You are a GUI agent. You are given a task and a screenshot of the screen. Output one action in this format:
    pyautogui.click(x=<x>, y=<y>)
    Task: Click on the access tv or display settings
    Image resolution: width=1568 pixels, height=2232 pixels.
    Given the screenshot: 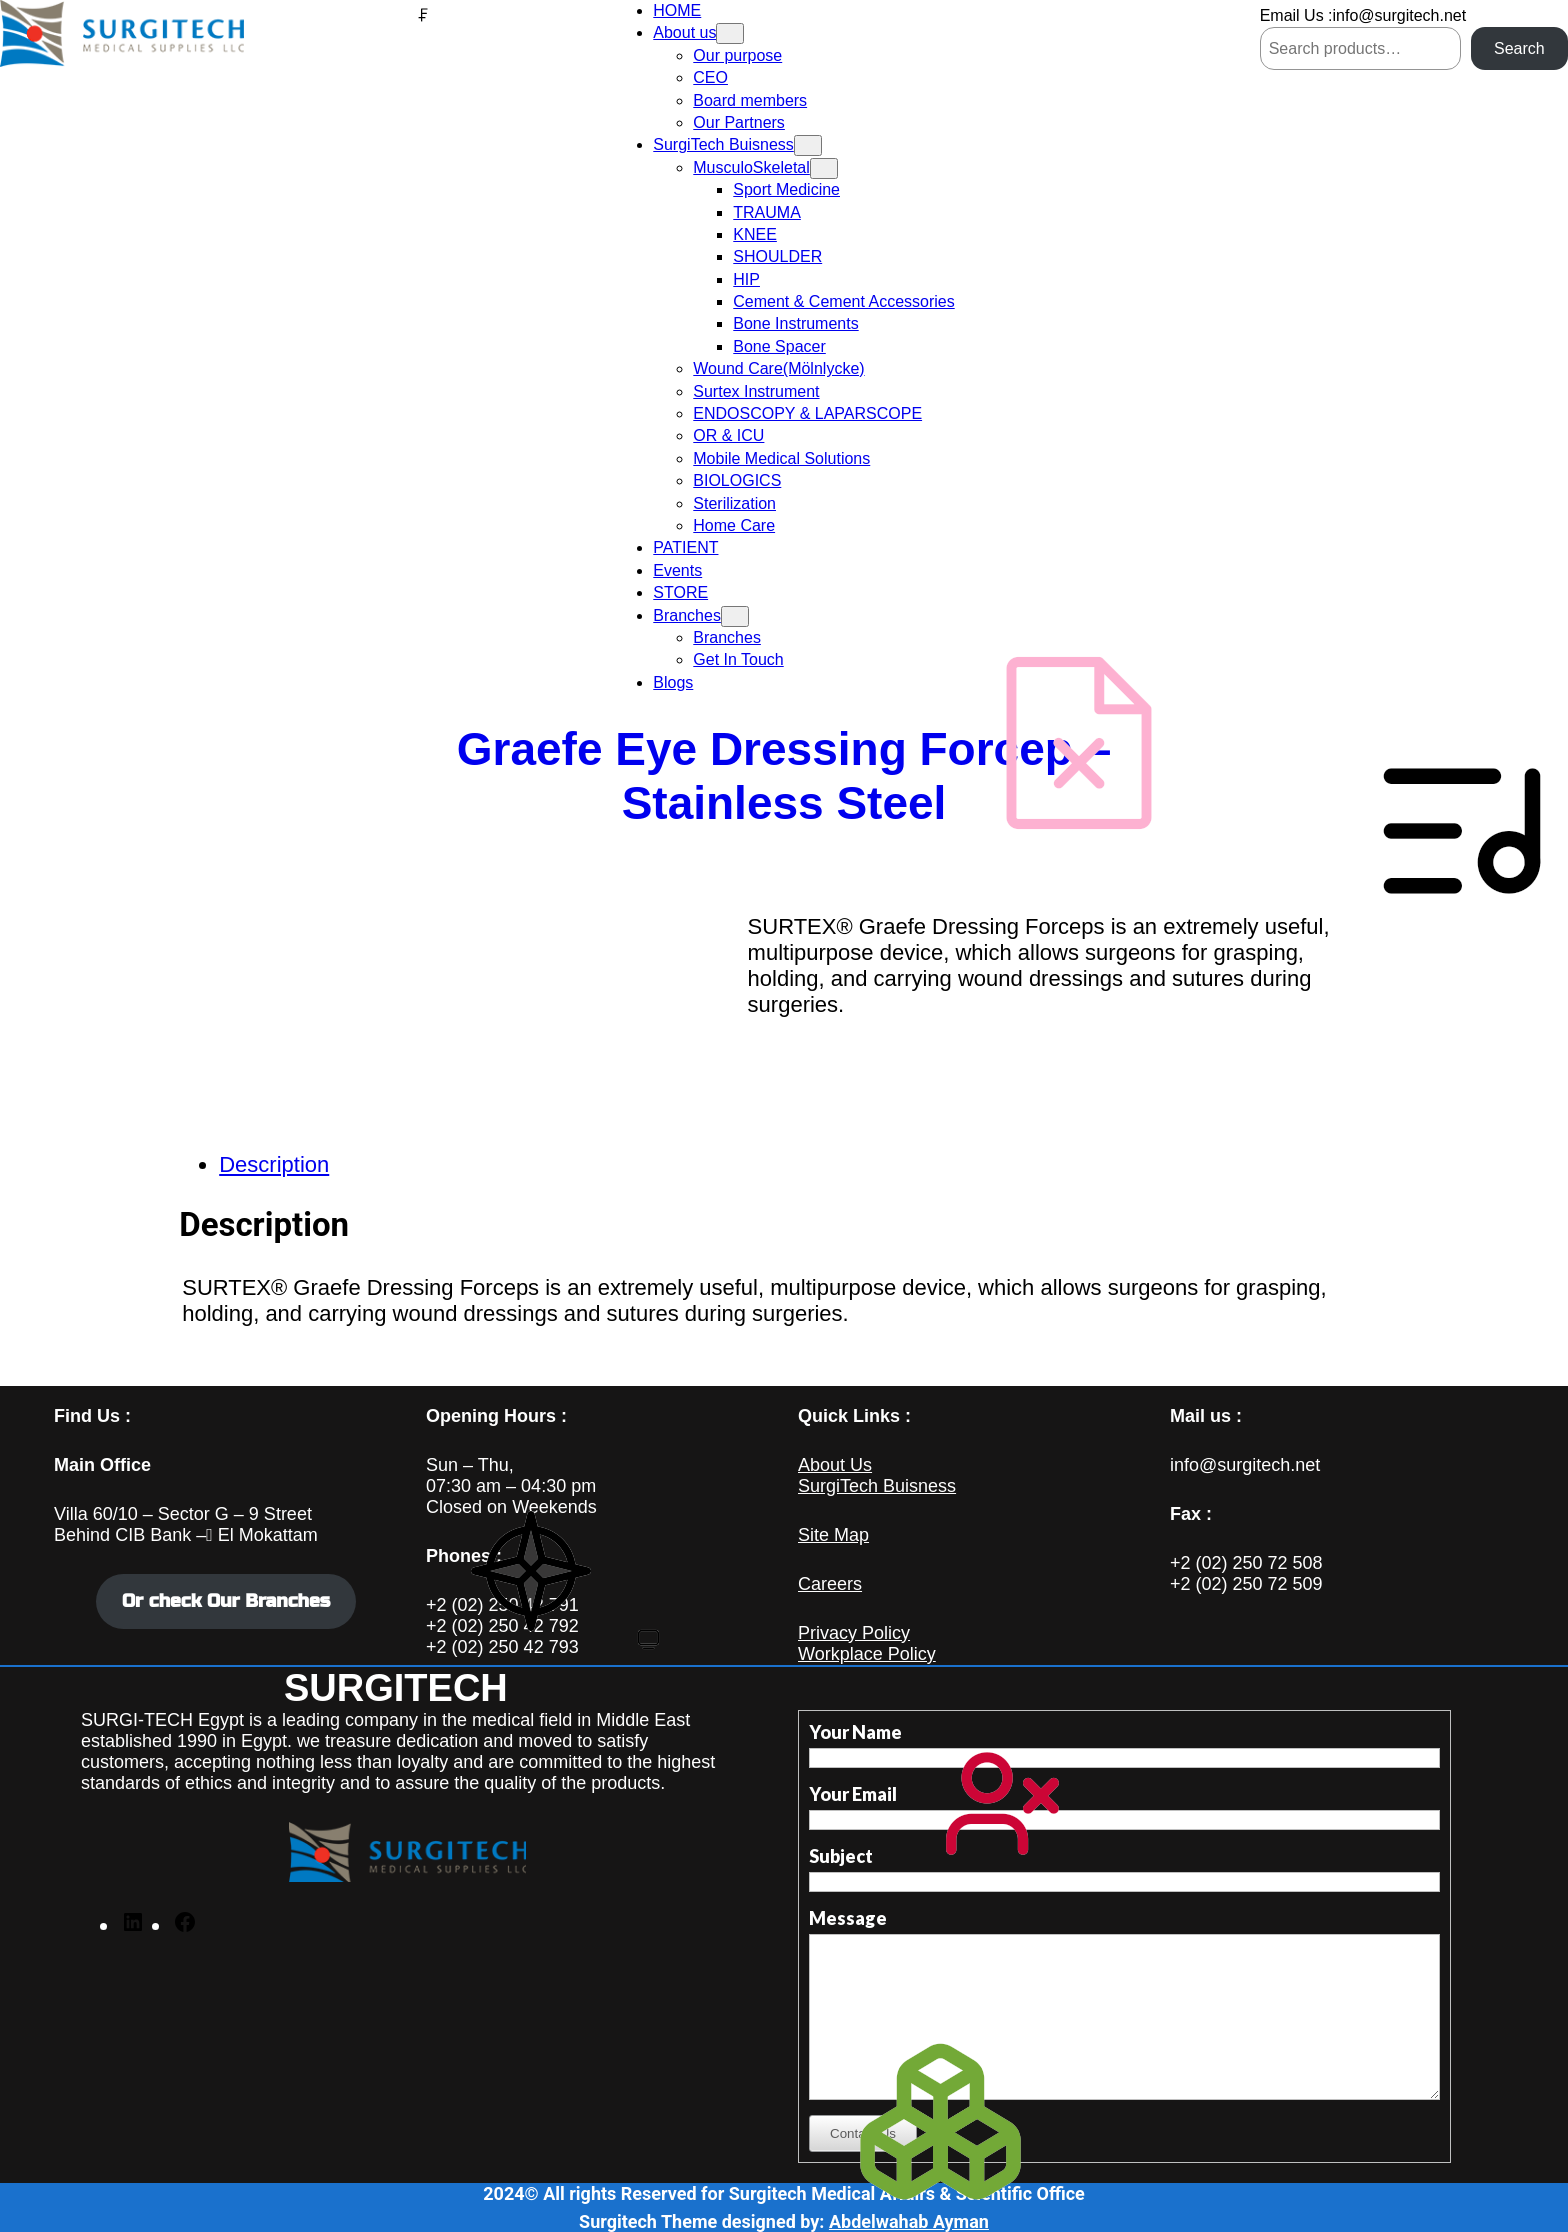 What is the action you would take?
    pyautogui.click(x=648, y=1639)
    